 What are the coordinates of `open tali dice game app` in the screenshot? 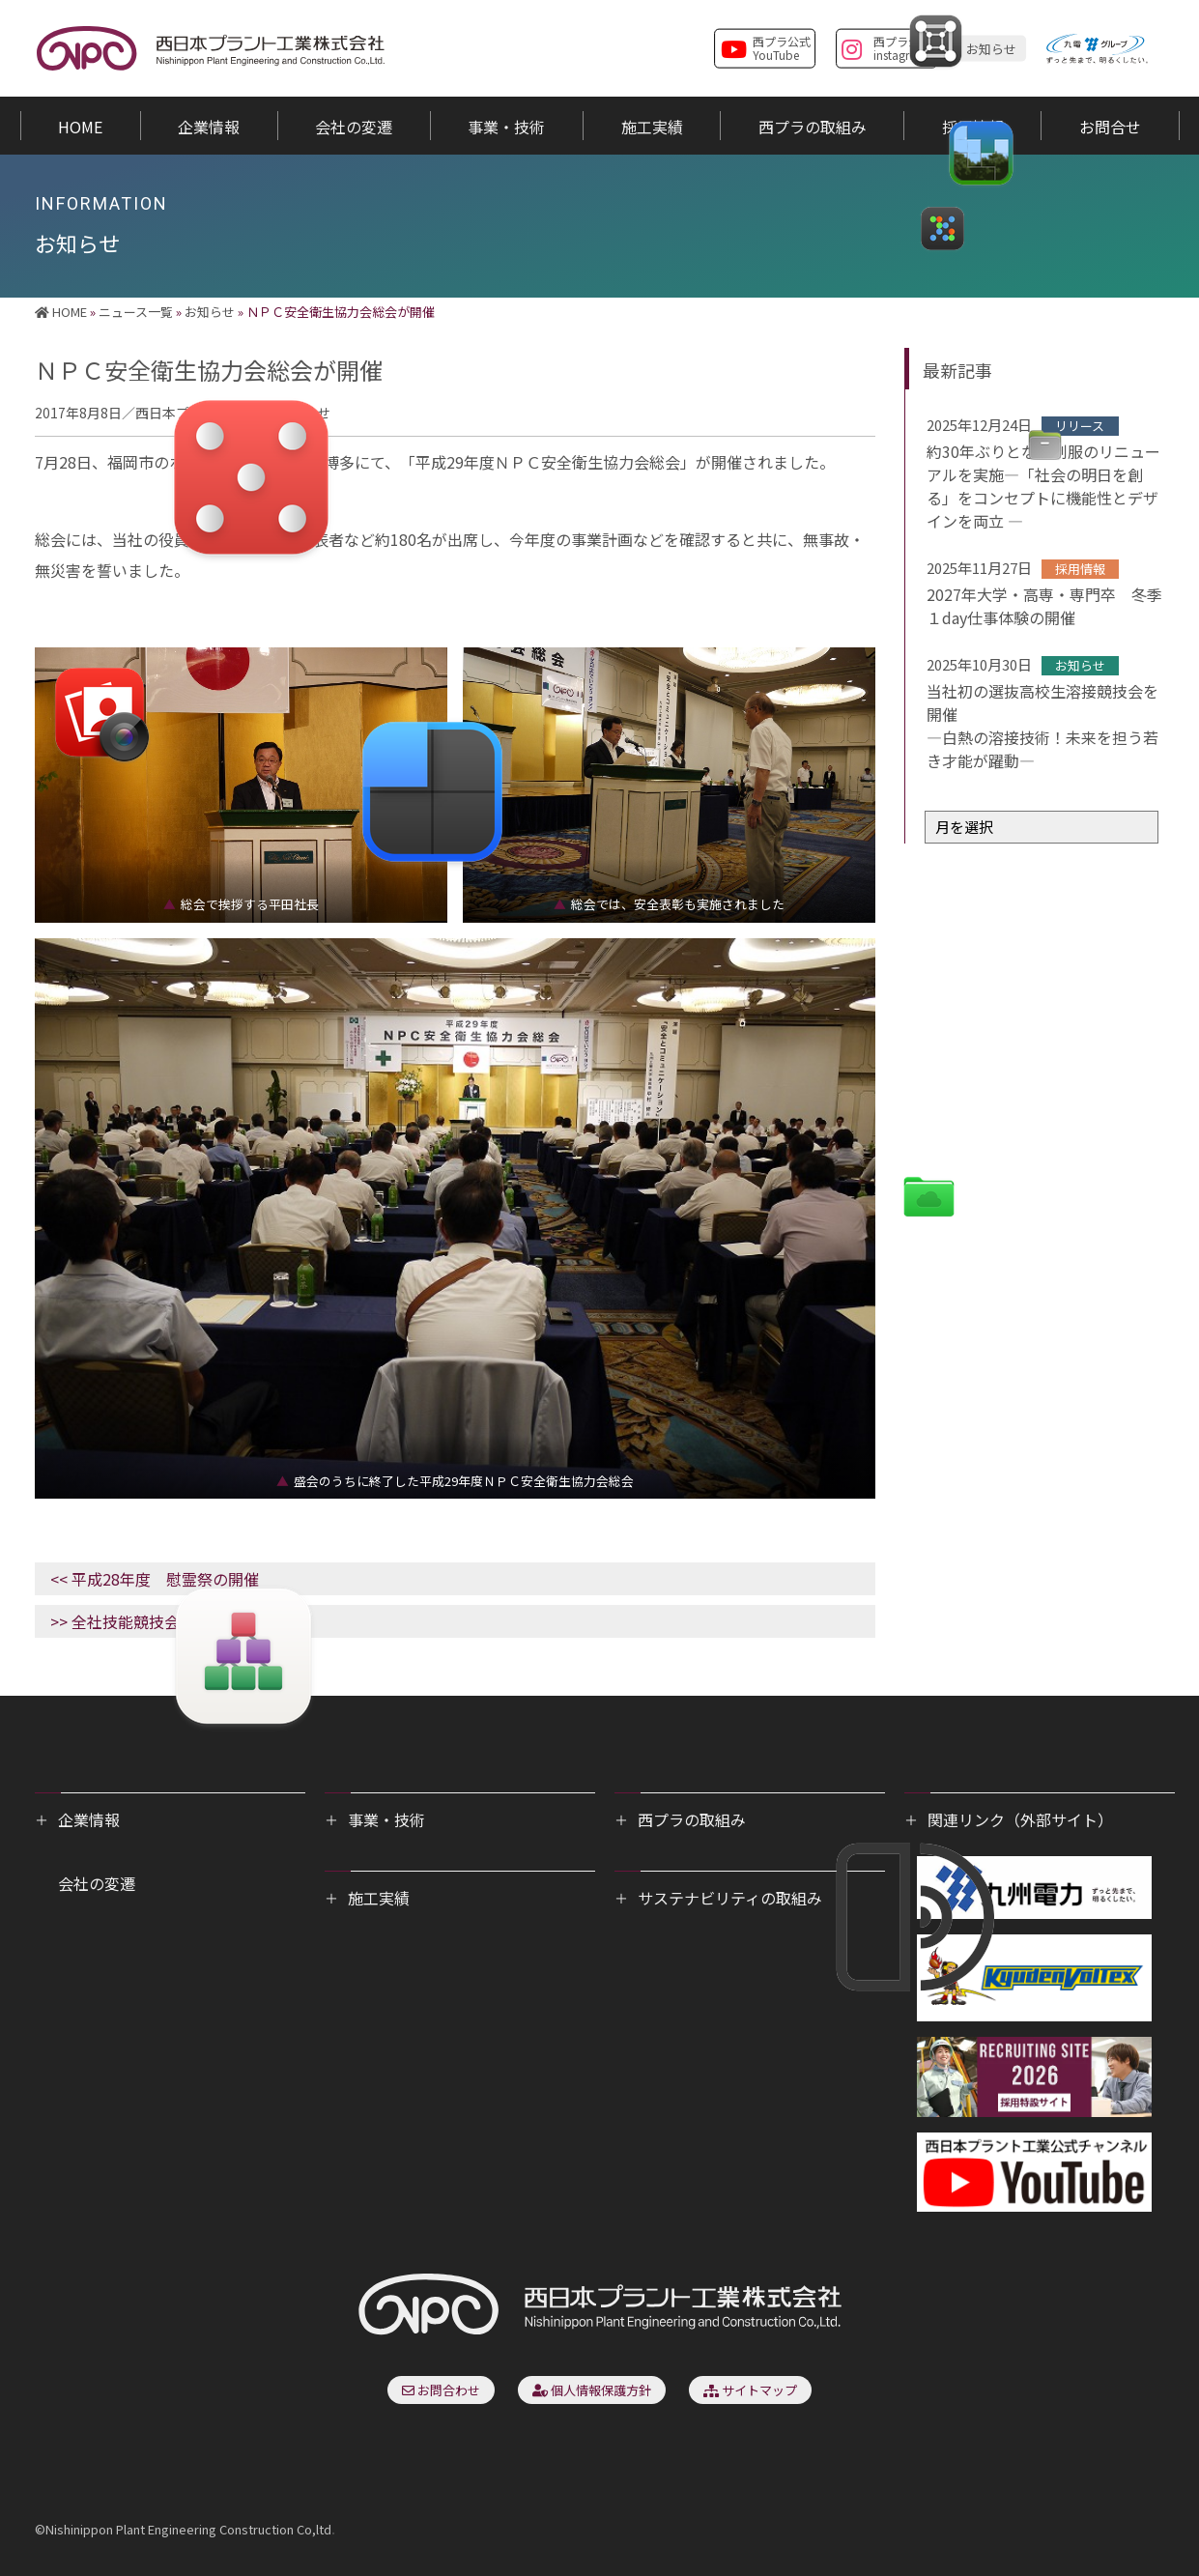 It's located at (251, 477).